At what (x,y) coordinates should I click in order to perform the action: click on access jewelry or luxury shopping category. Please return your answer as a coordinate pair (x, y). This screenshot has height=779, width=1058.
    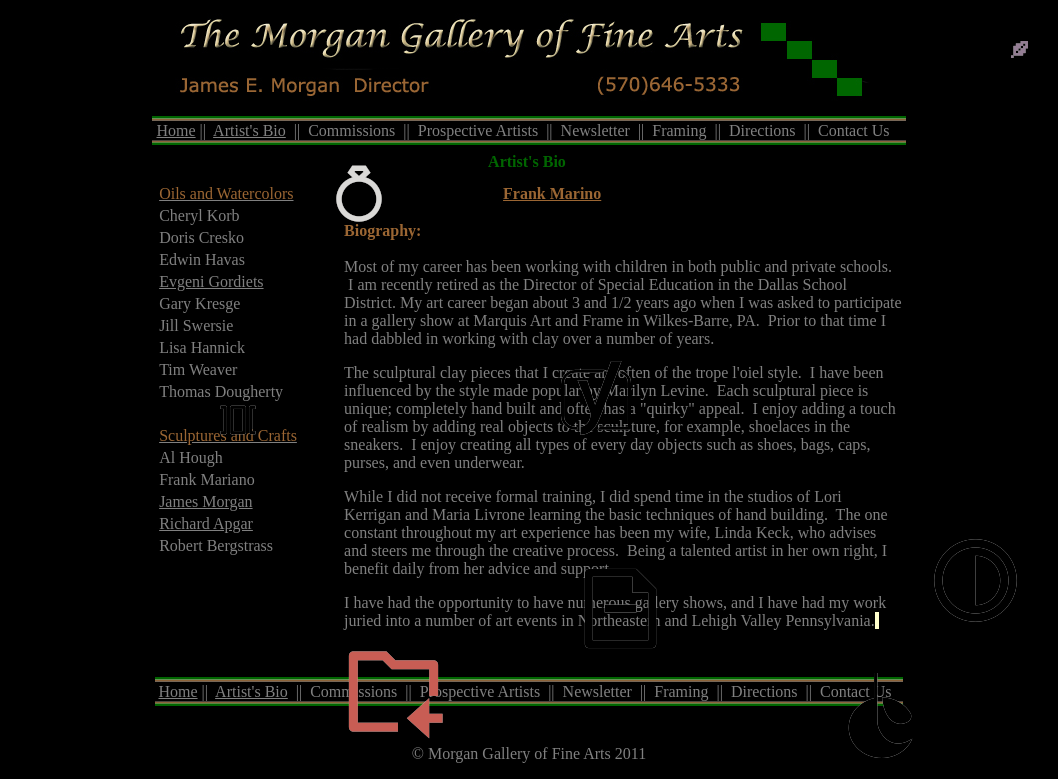
    Looking at the image, I should click on (359, 195).